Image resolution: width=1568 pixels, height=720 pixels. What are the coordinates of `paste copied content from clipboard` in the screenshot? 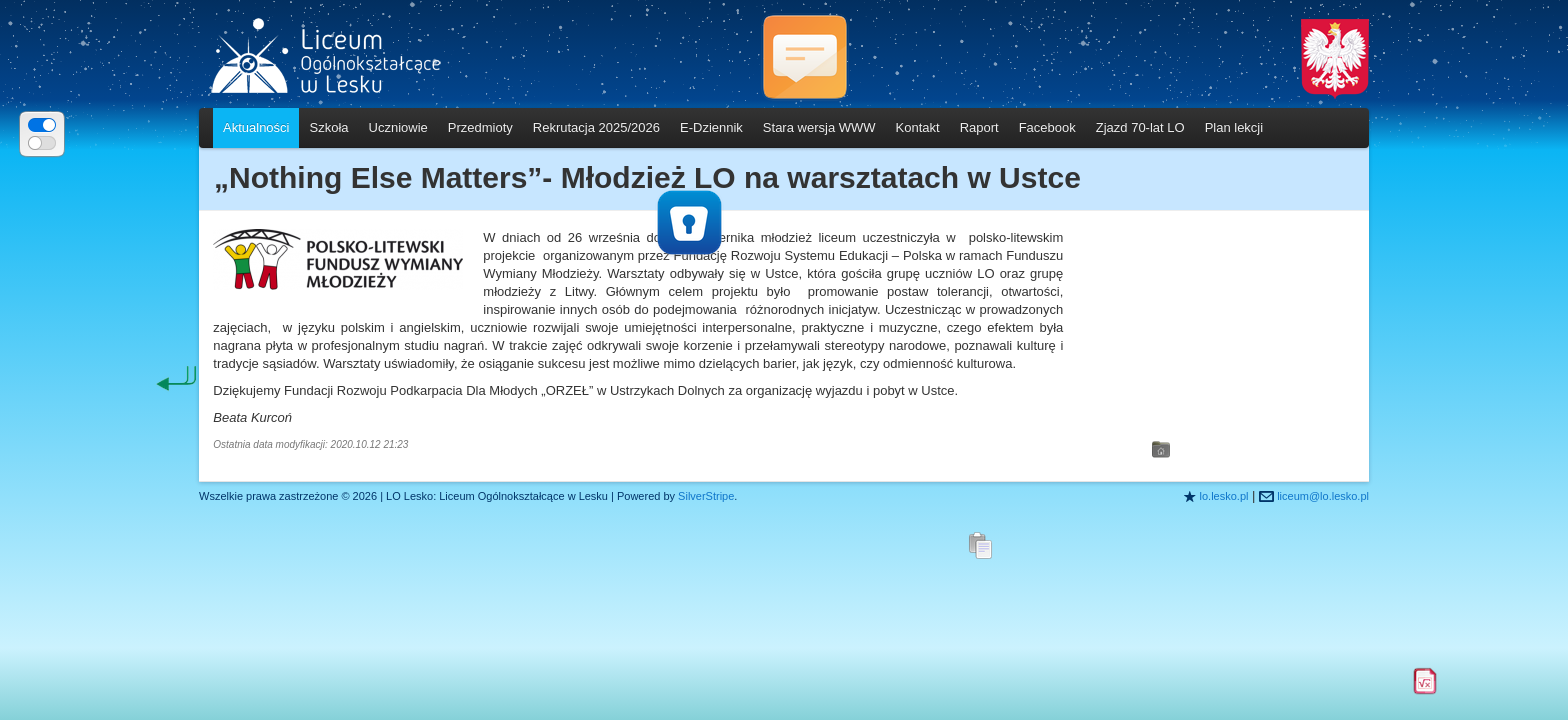 It's located at (980, 545).